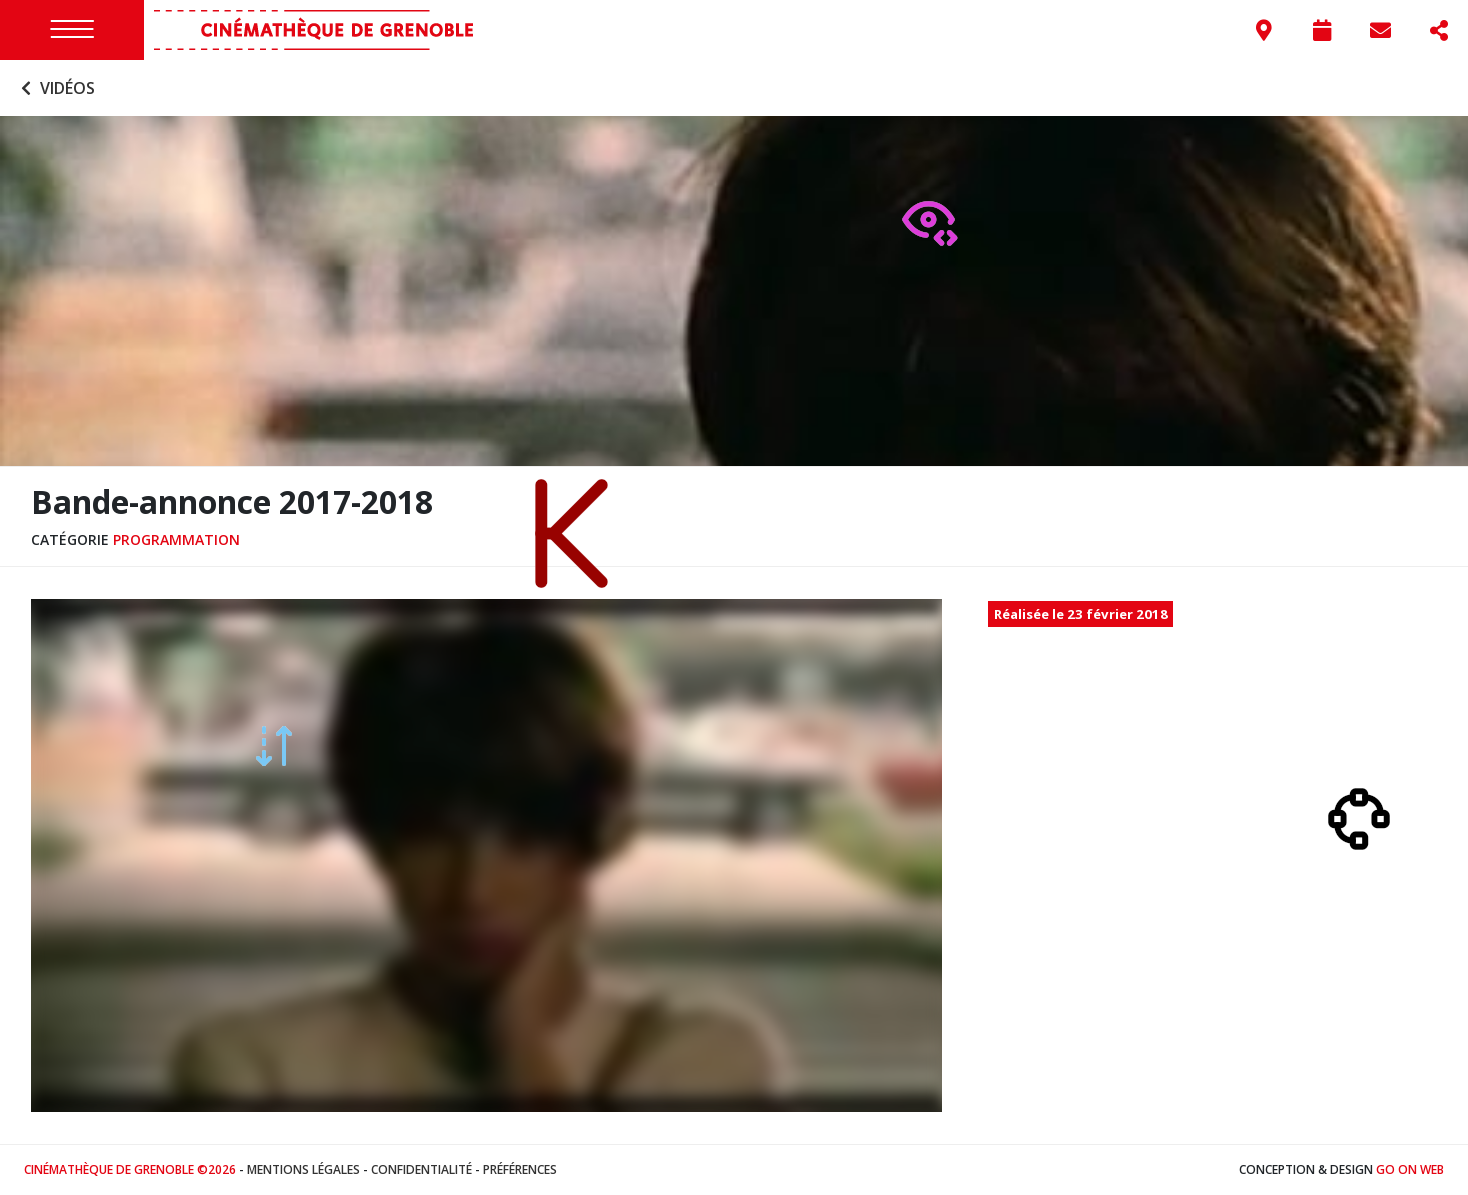 This screenshot has width=1468, height=1195. I want to click on upload or transfer data upward, so click(274, 746).